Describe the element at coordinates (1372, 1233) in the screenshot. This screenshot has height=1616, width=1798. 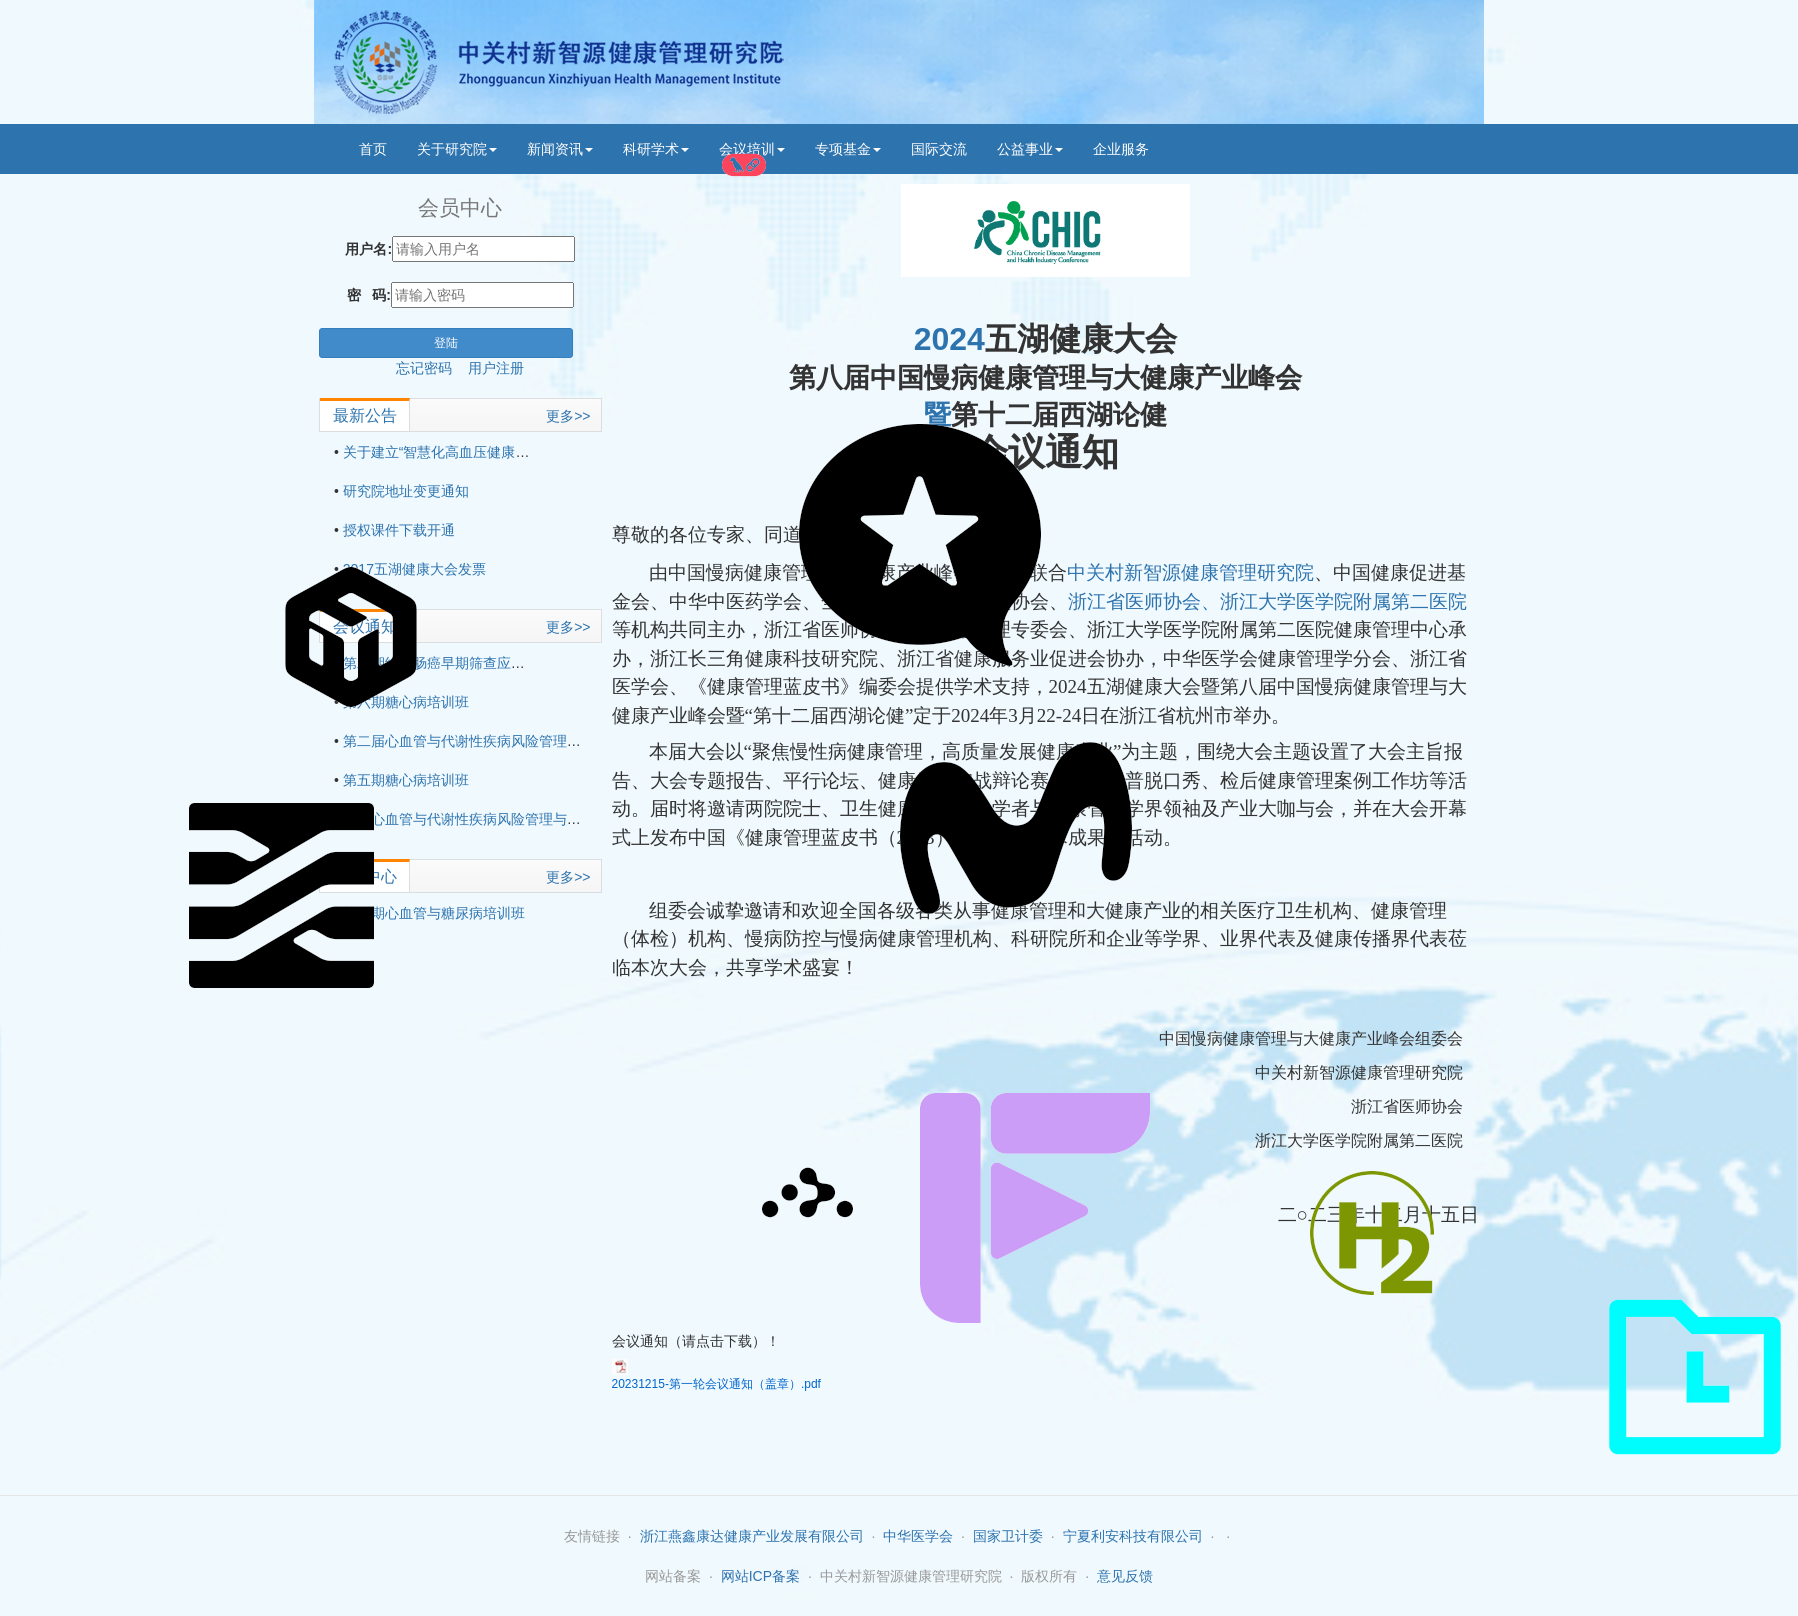
I see `h2 database logo` at that location.